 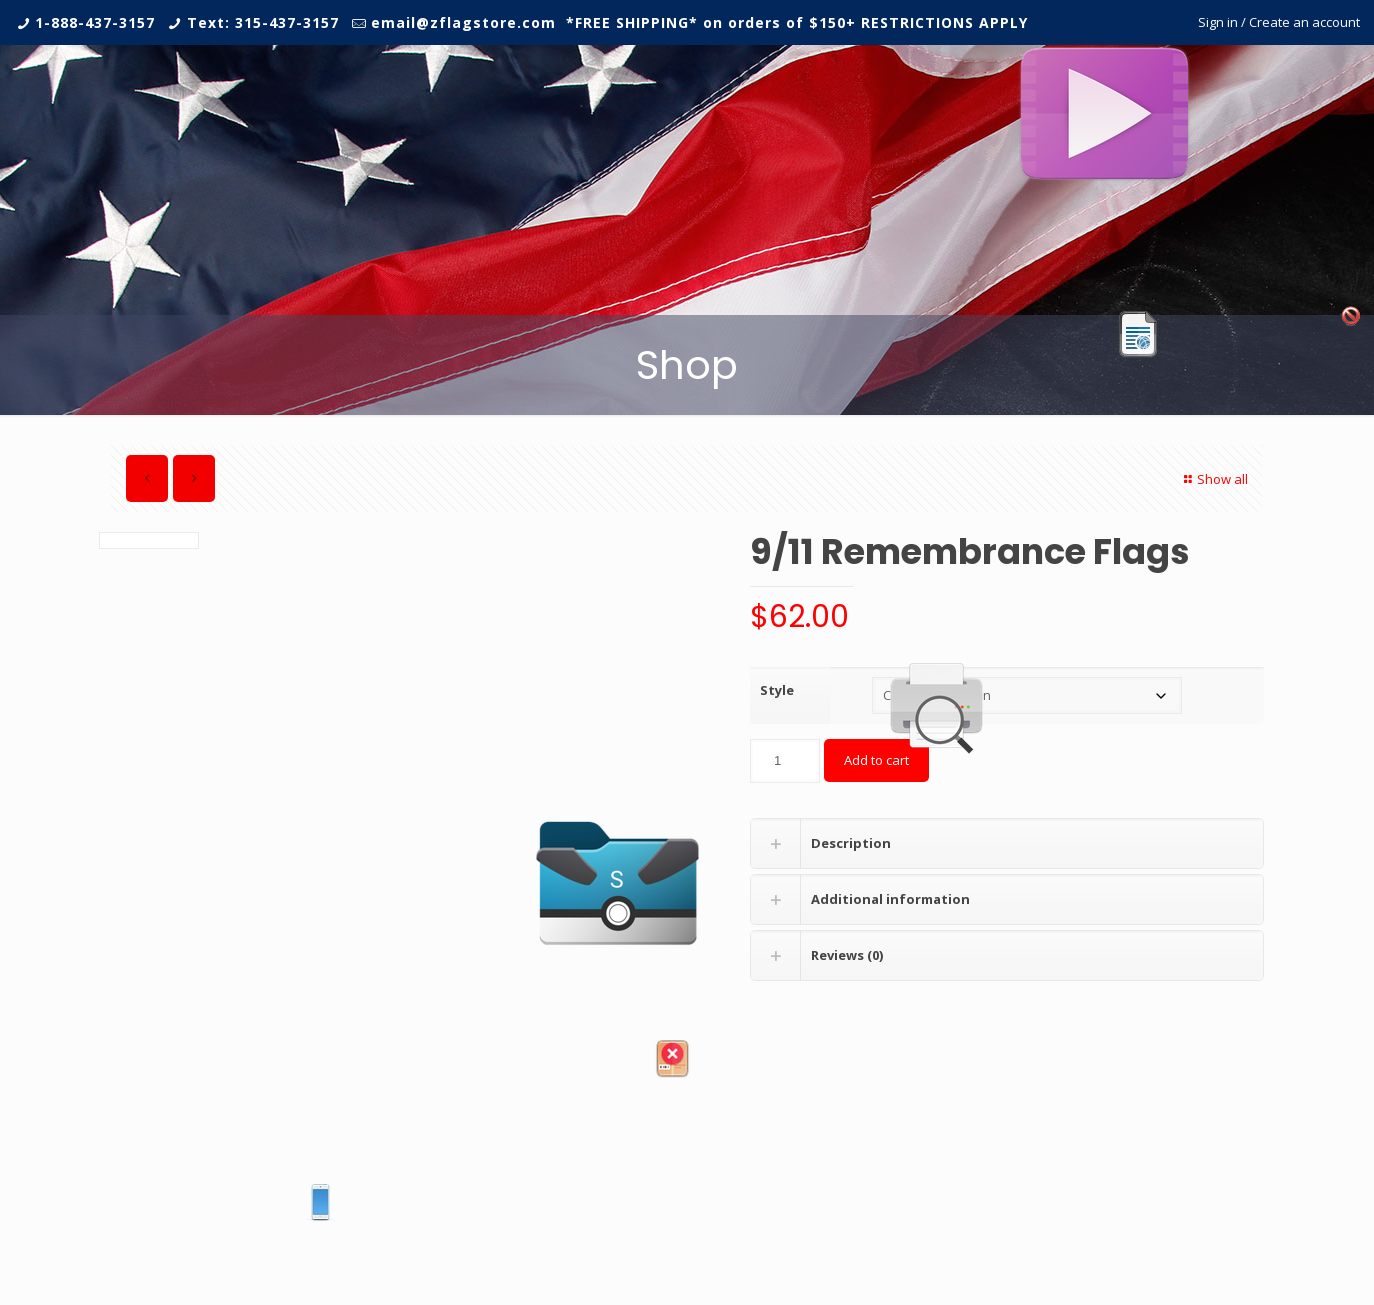 What do you see at coordinates (936, 705) in the screenshot?
I see `preview document before printing` at bounding box center [936, 705].